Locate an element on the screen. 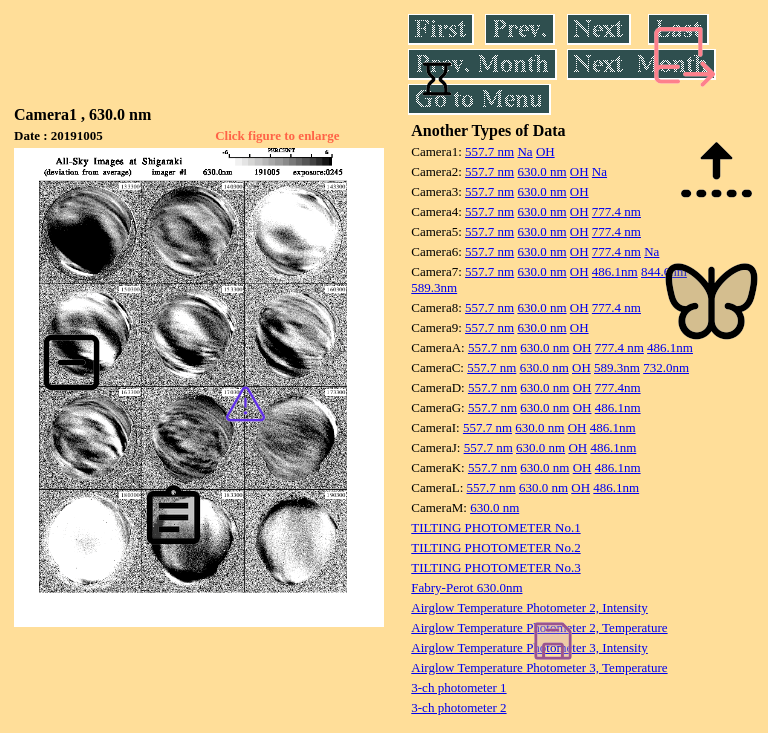 The height and width of the screenshot is (733, 768). collapse content upward is located at coordinates (716, 174).